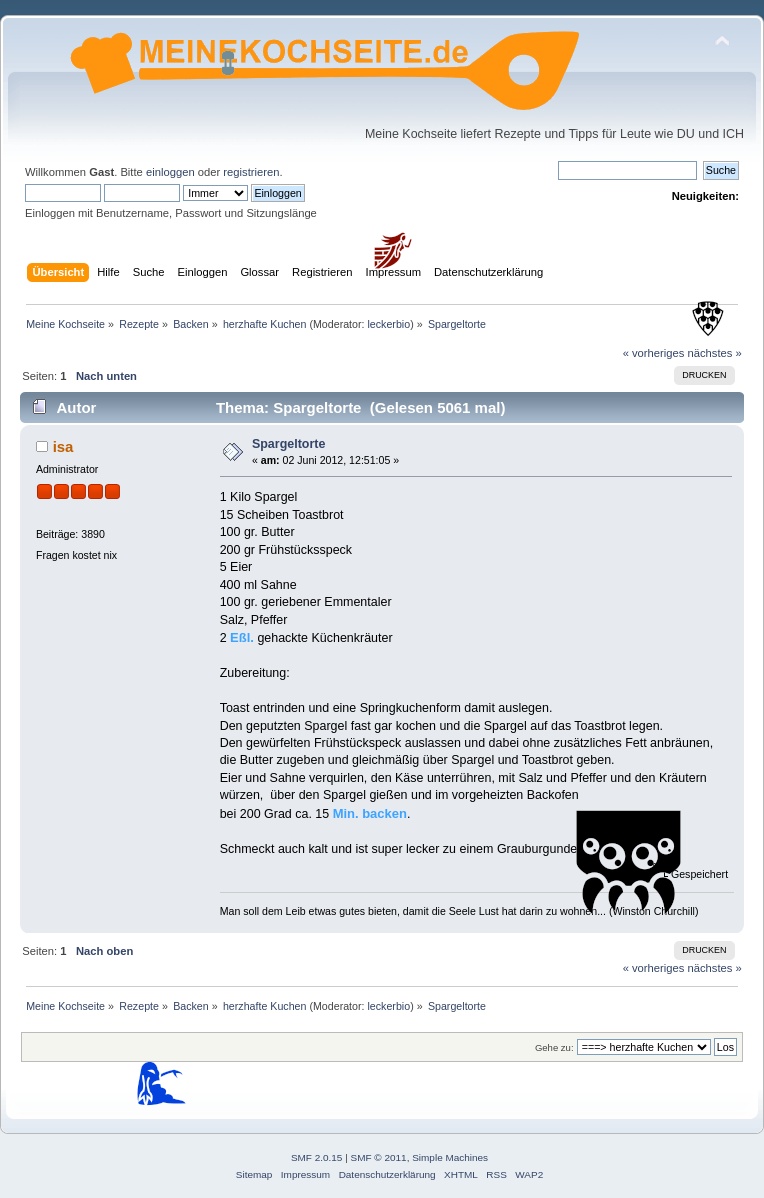 The image size is (764, 1198). Describe the element at coordinates (228, 63) in the screenshot. I see `use grenade weapon or explosive item` at that location.